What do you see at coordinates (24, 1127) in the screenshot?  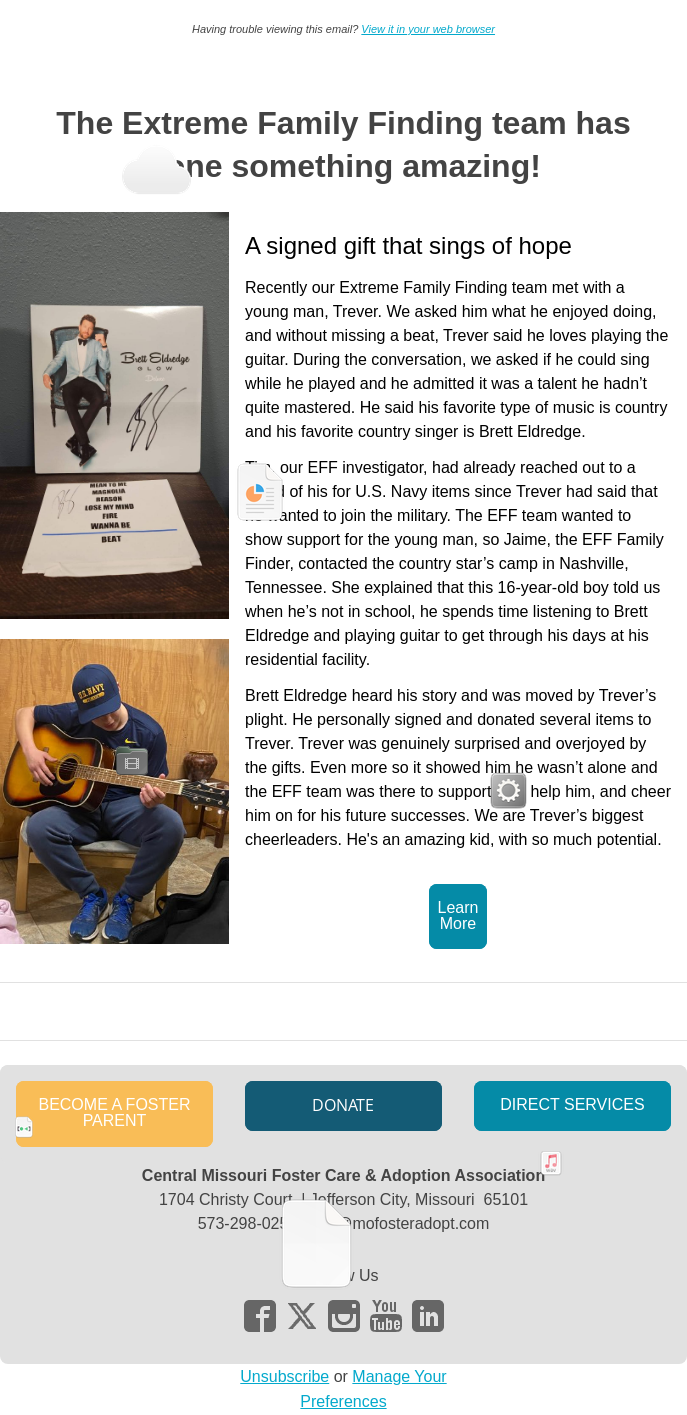 I see `systemd unit configuration file` at bounding box center [24, 1127].